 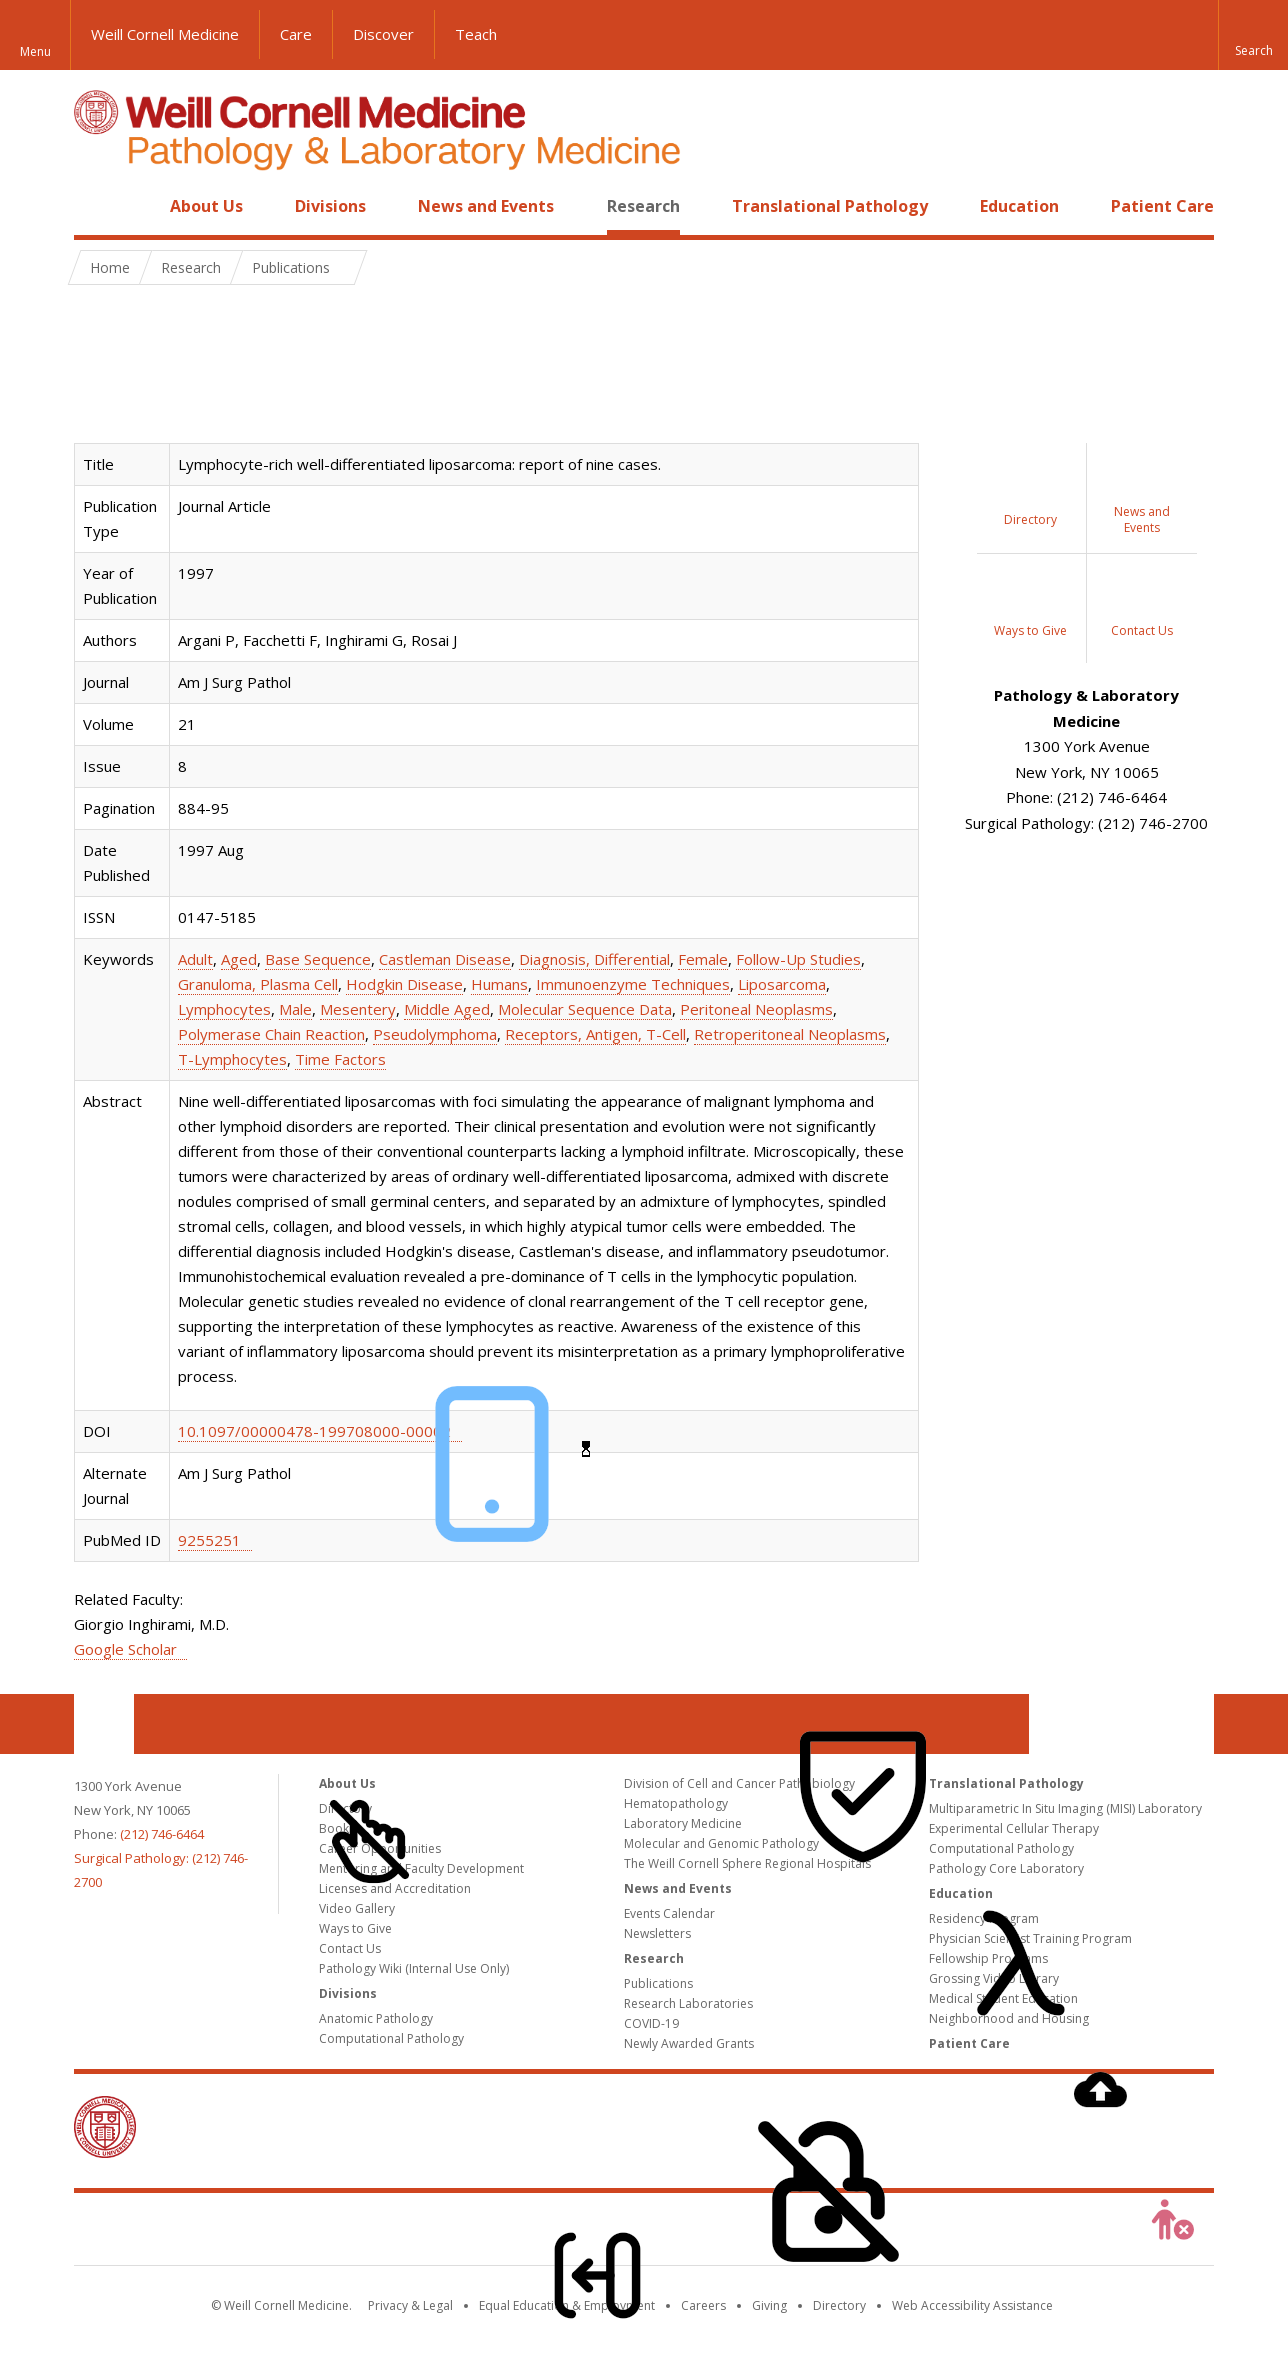 I want to click on remove a user or contact, so click(x=1171, y=2219).